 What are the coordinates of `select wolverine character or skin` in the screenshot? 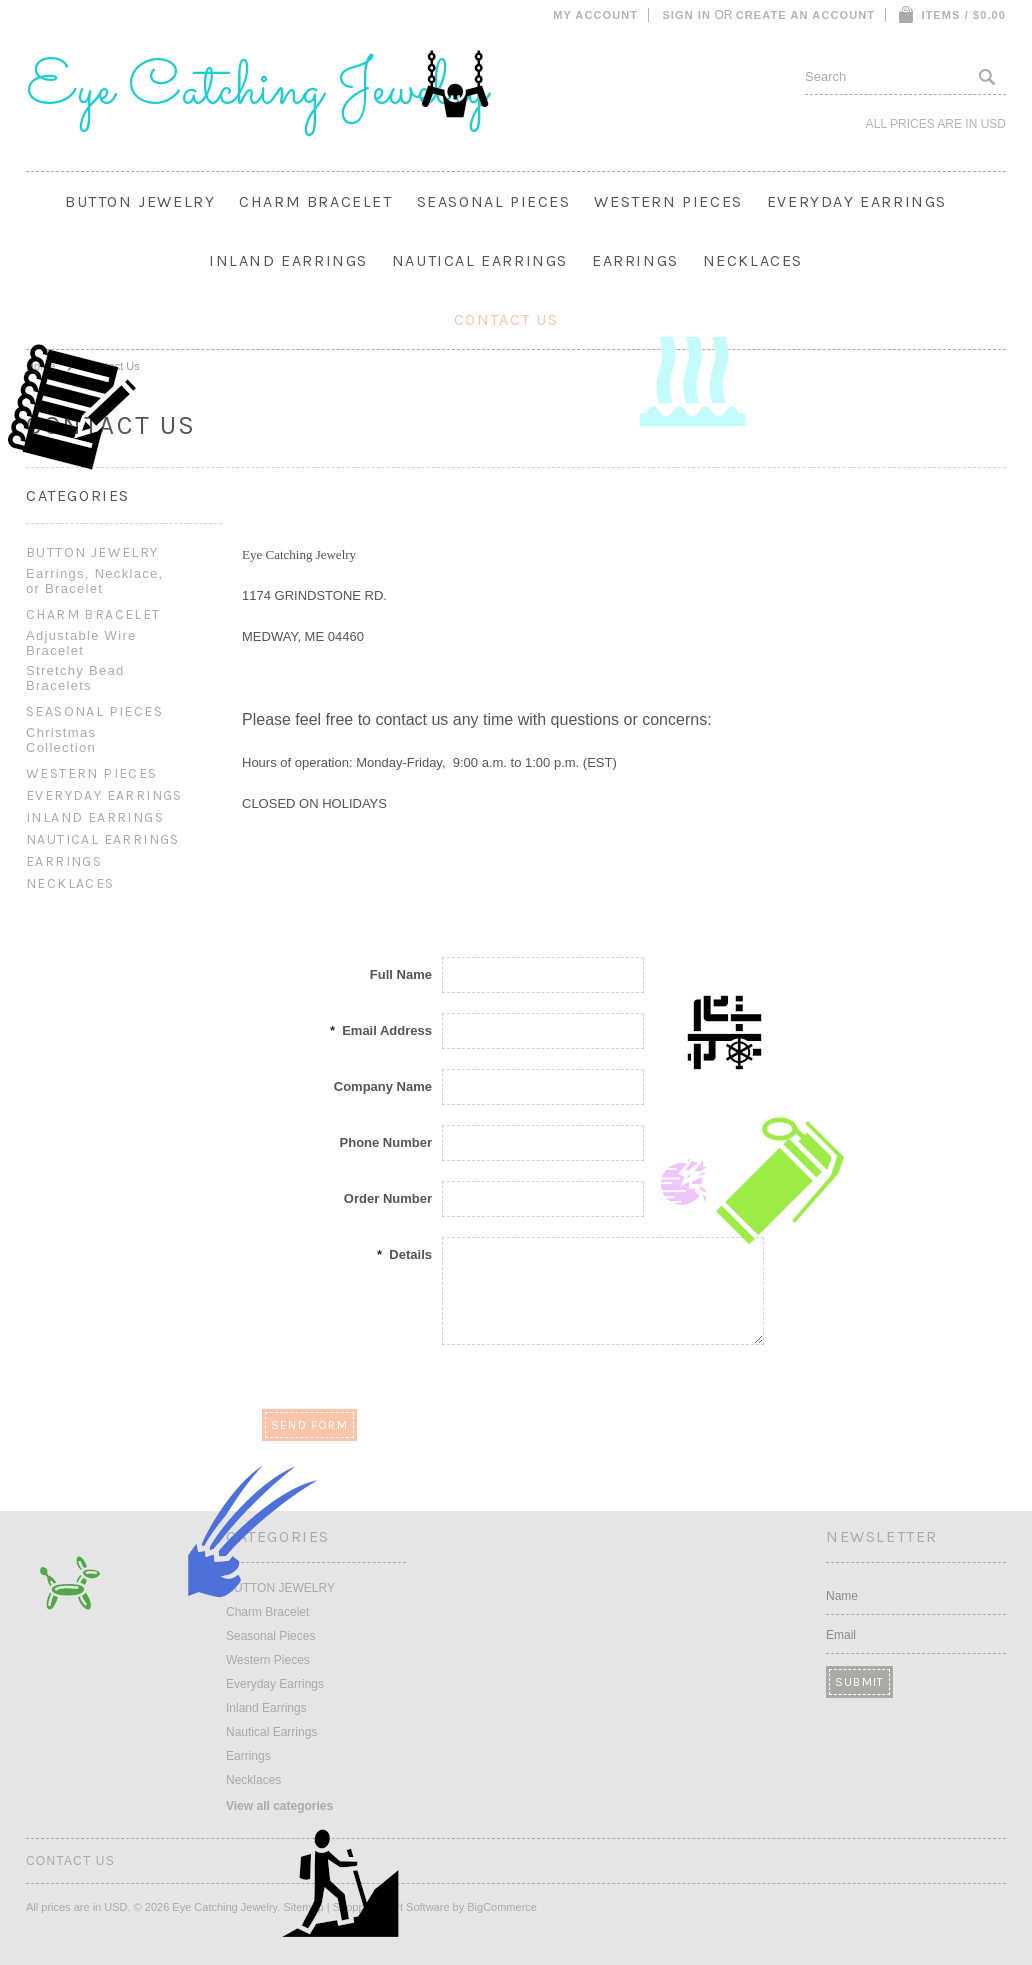 It's located at (256, 1530).